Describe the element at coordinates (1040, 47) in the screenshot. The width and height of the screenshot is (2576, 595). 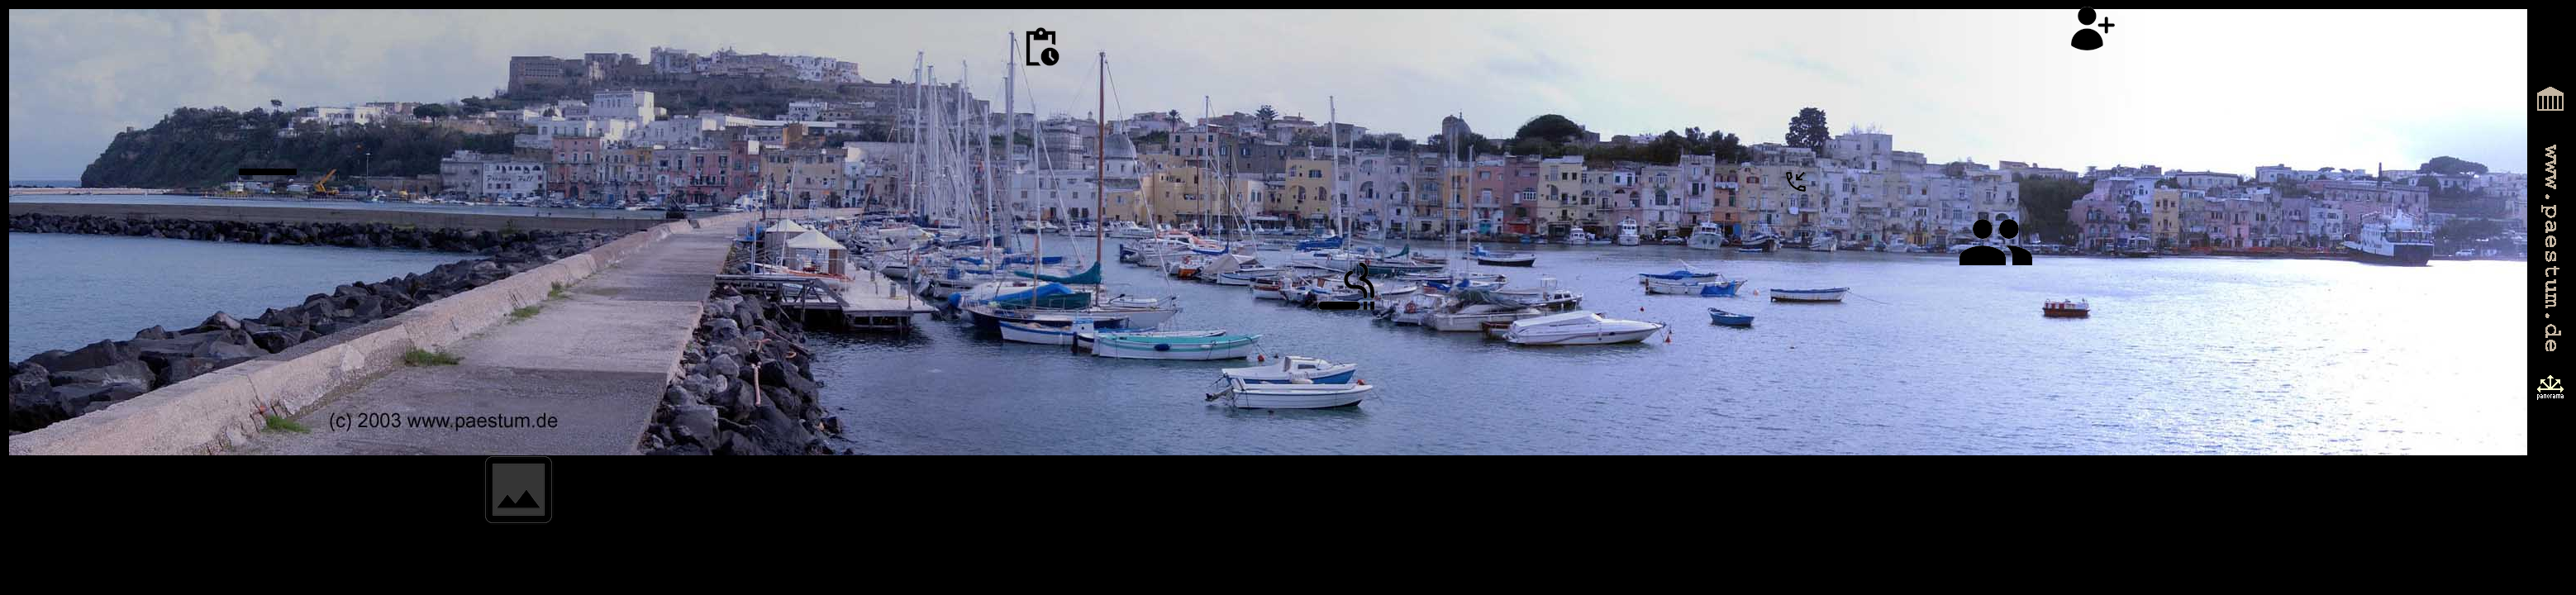
I see `view pending tasks or actions` at that location.